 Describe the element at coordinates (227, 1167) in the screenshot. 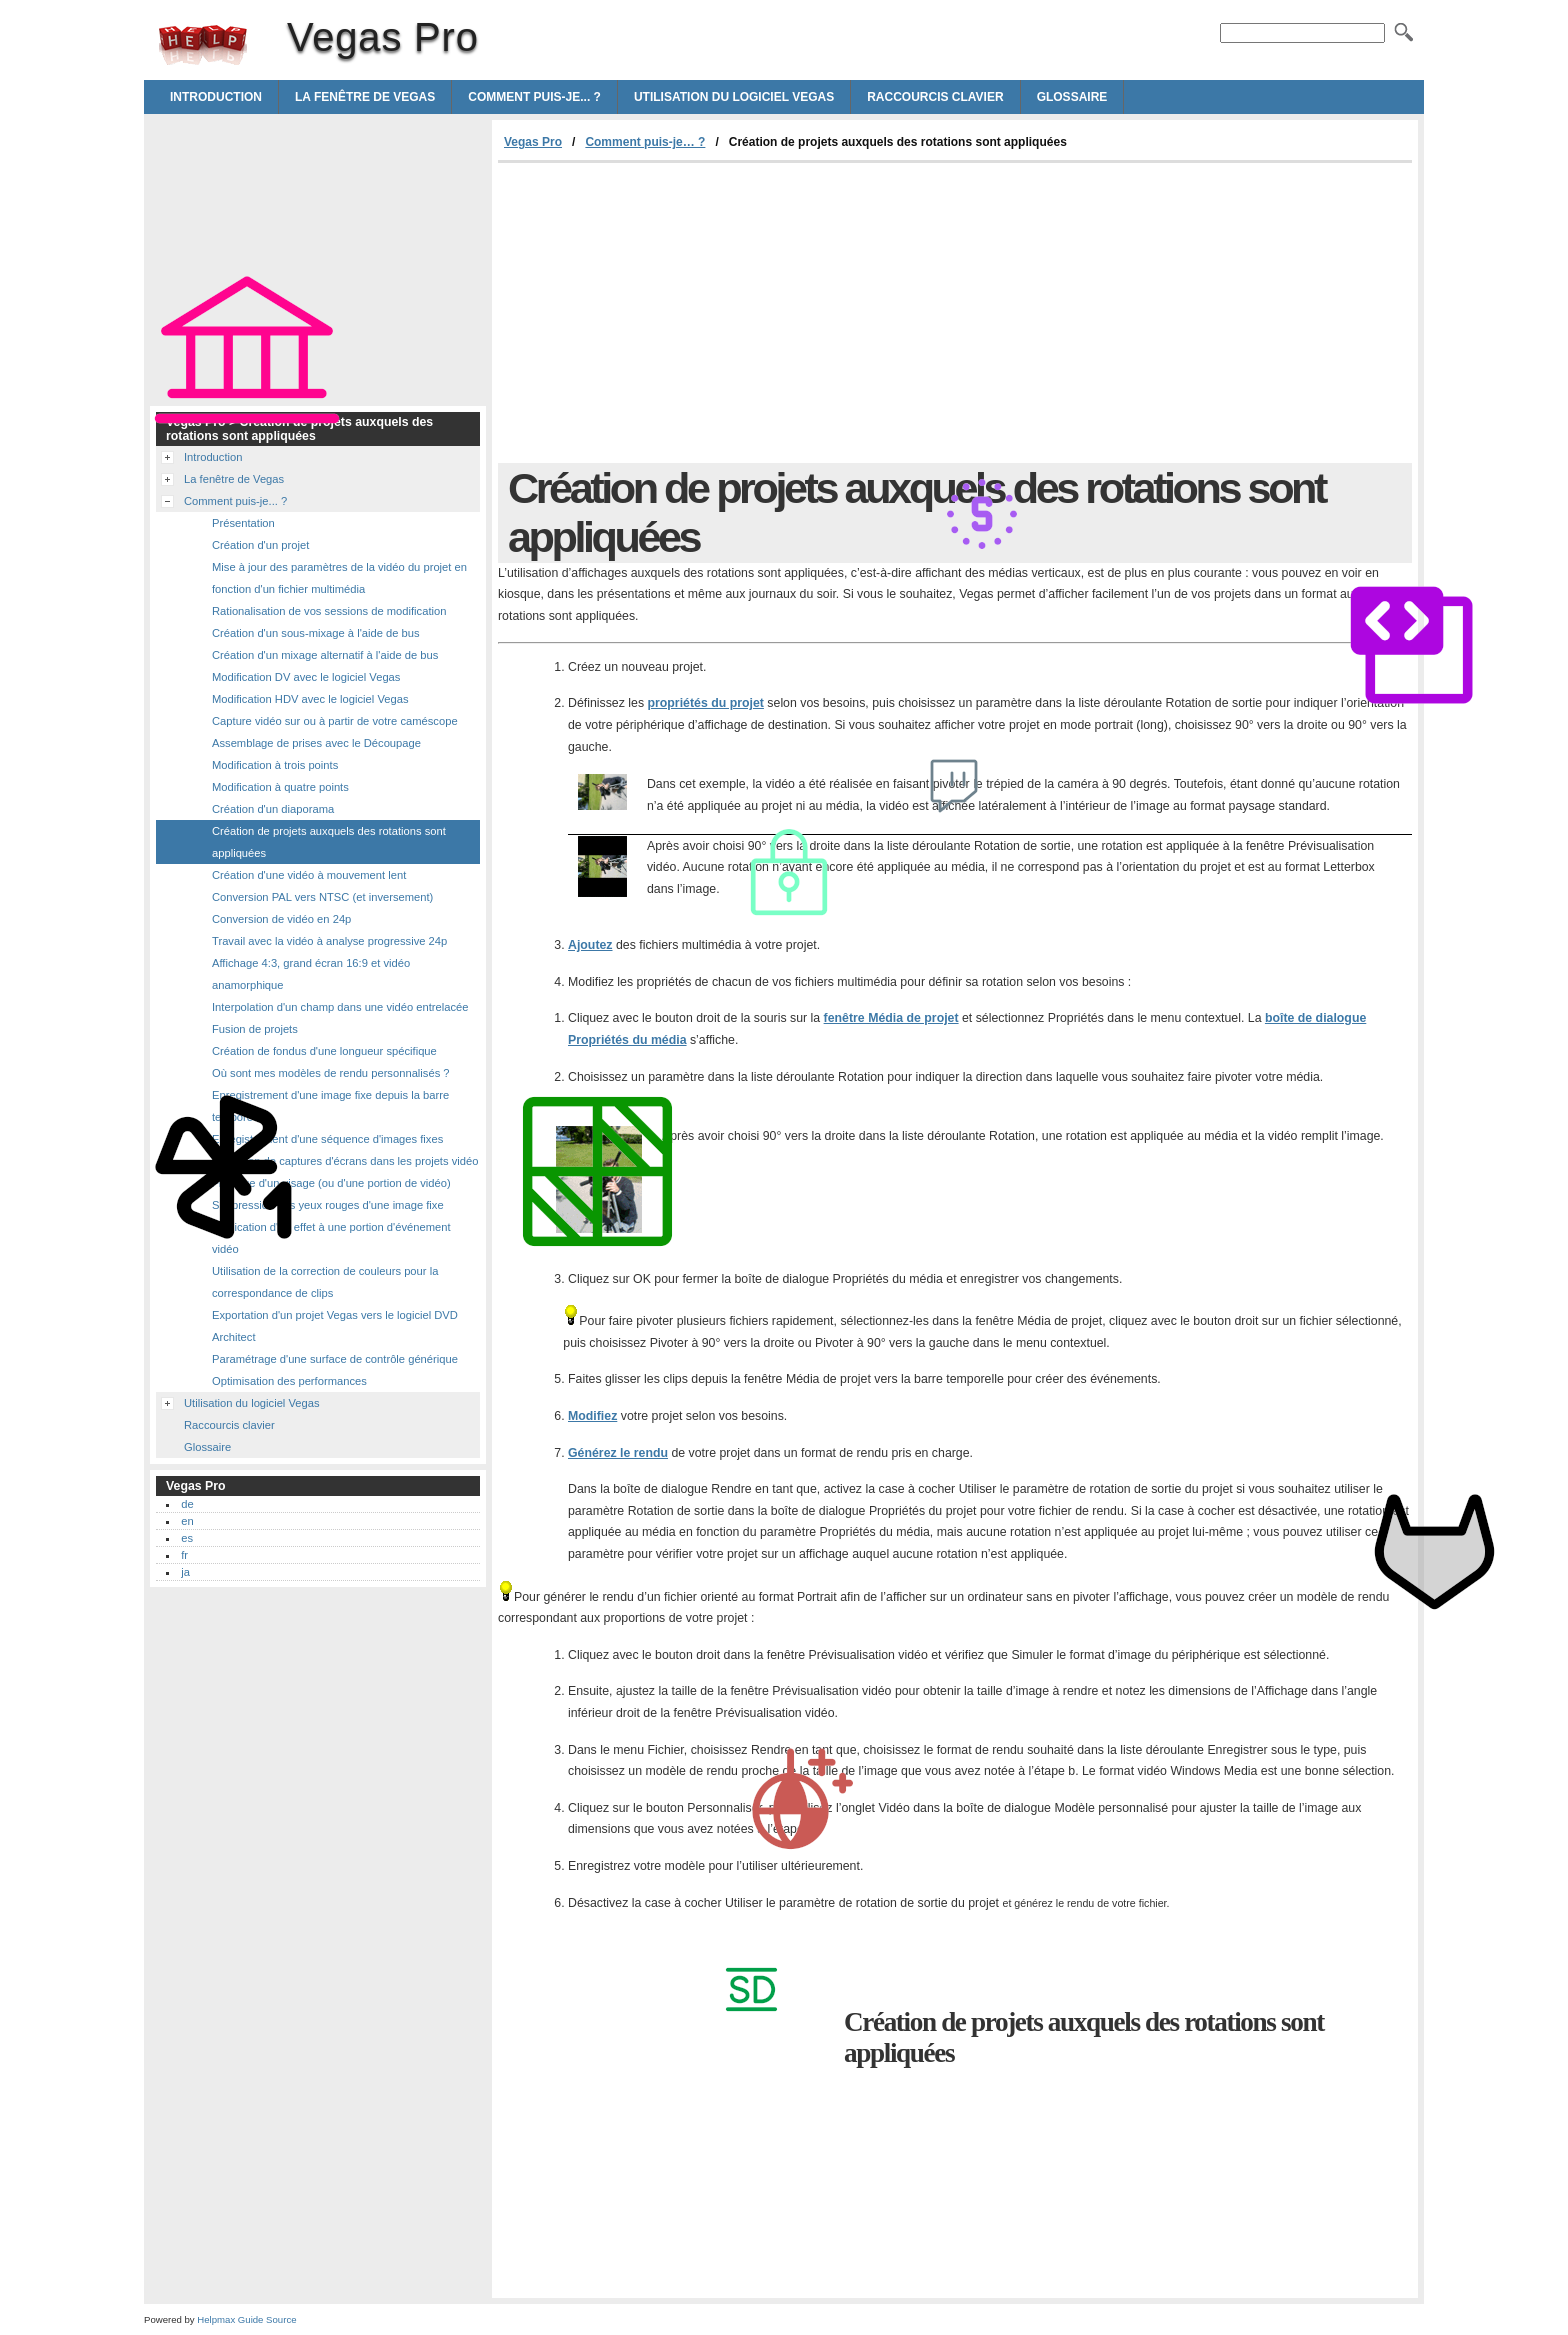

I see `adjust car ventilation fan to setting 1` at that location.